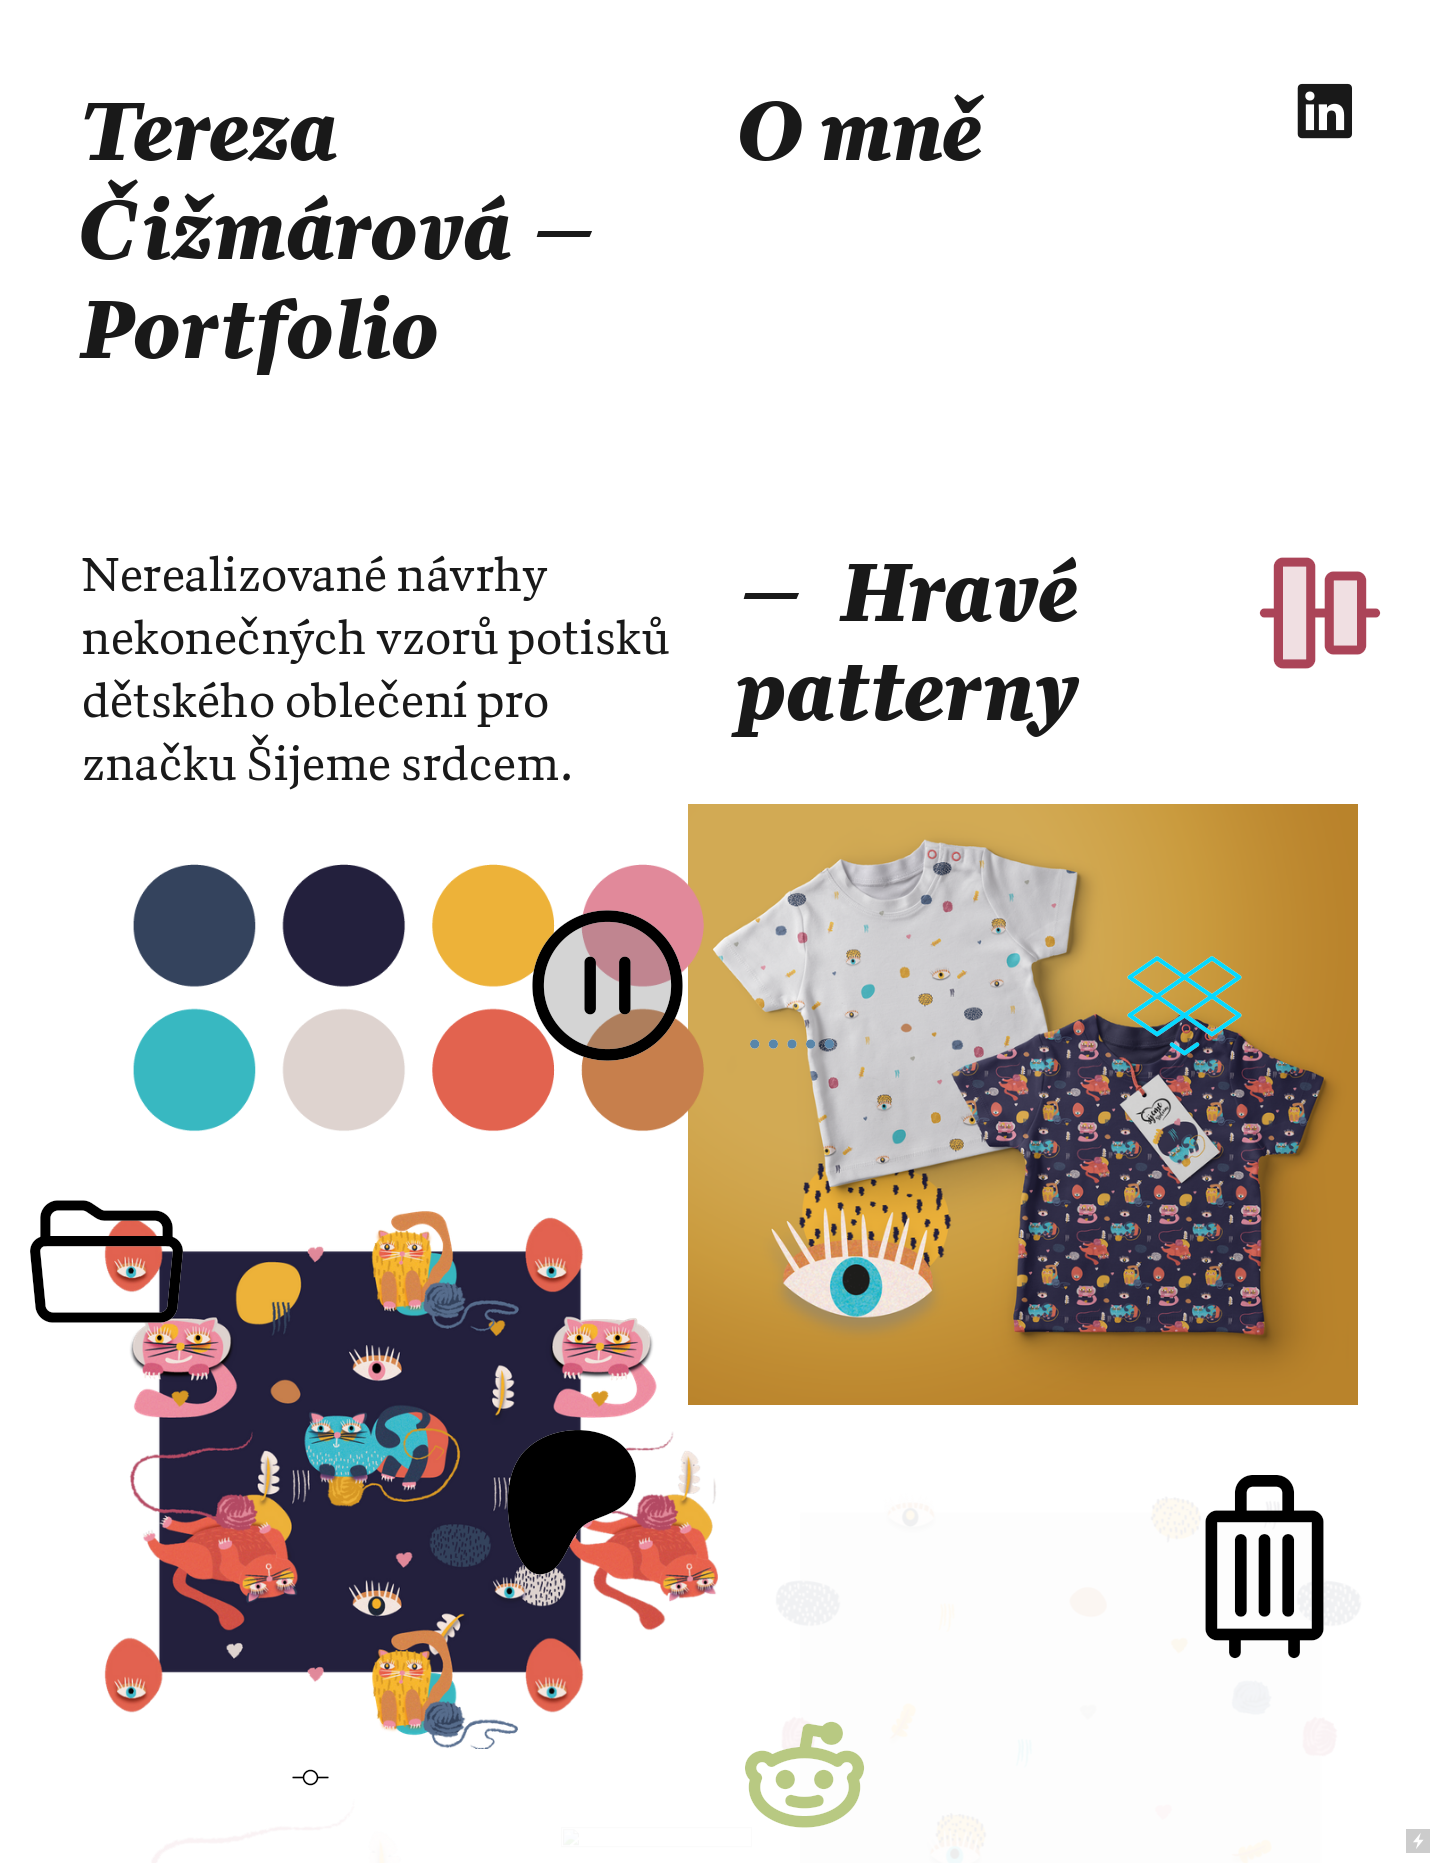  I want to click on access travel or trip planning features, so click(1264, 1569).